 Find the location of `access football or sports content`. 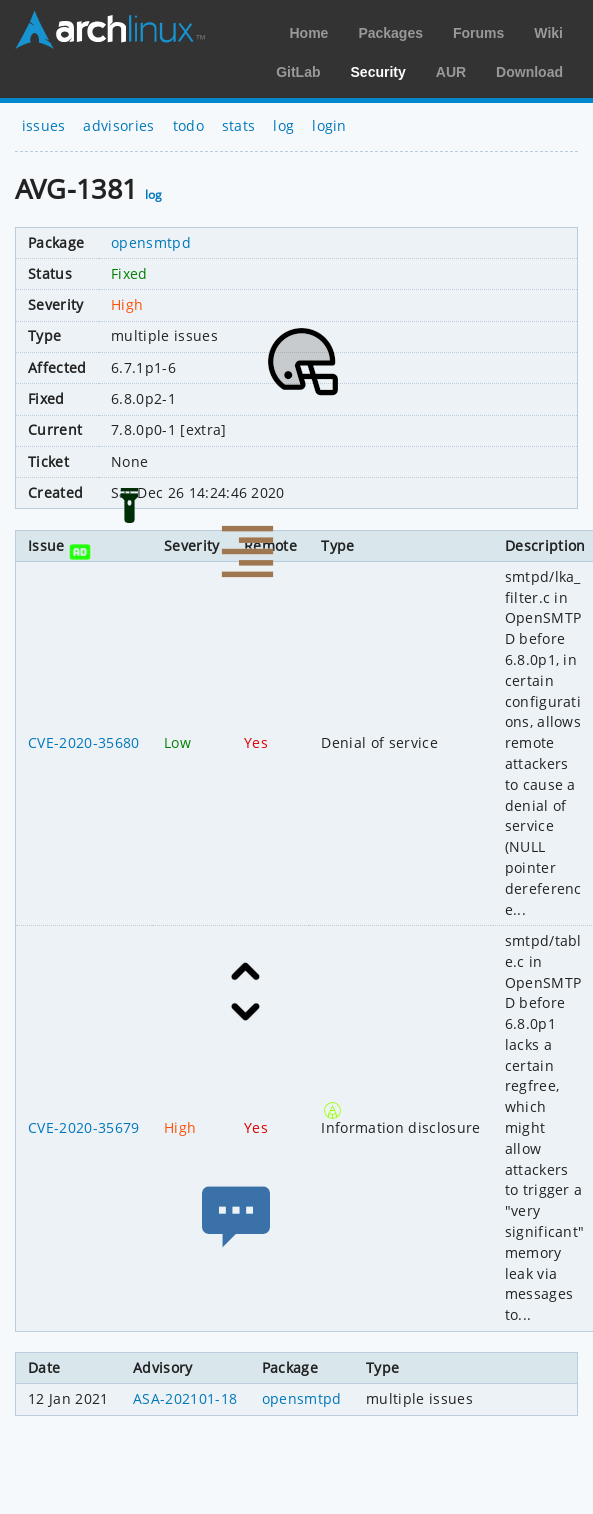

access football or sports content is located at coordinates (303, 363).